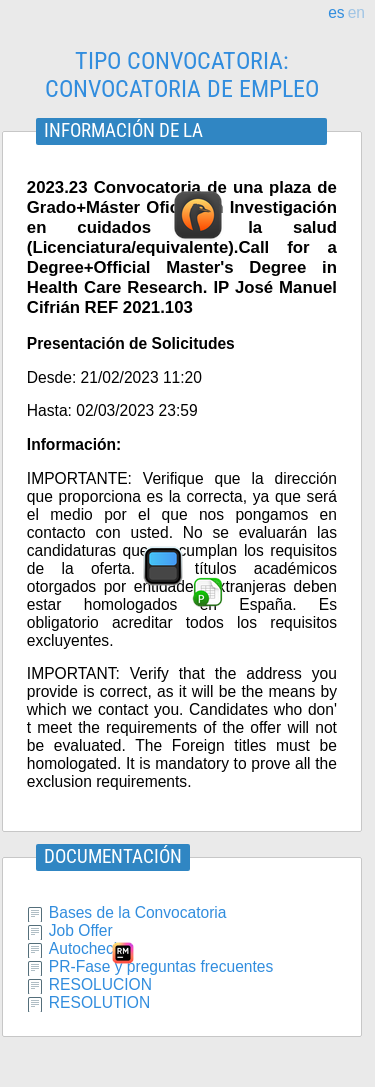  What do you see at coordinates (123, 953) in the screenshot?
I see `open RubyMine IDE` at bounding box center [123, 953].